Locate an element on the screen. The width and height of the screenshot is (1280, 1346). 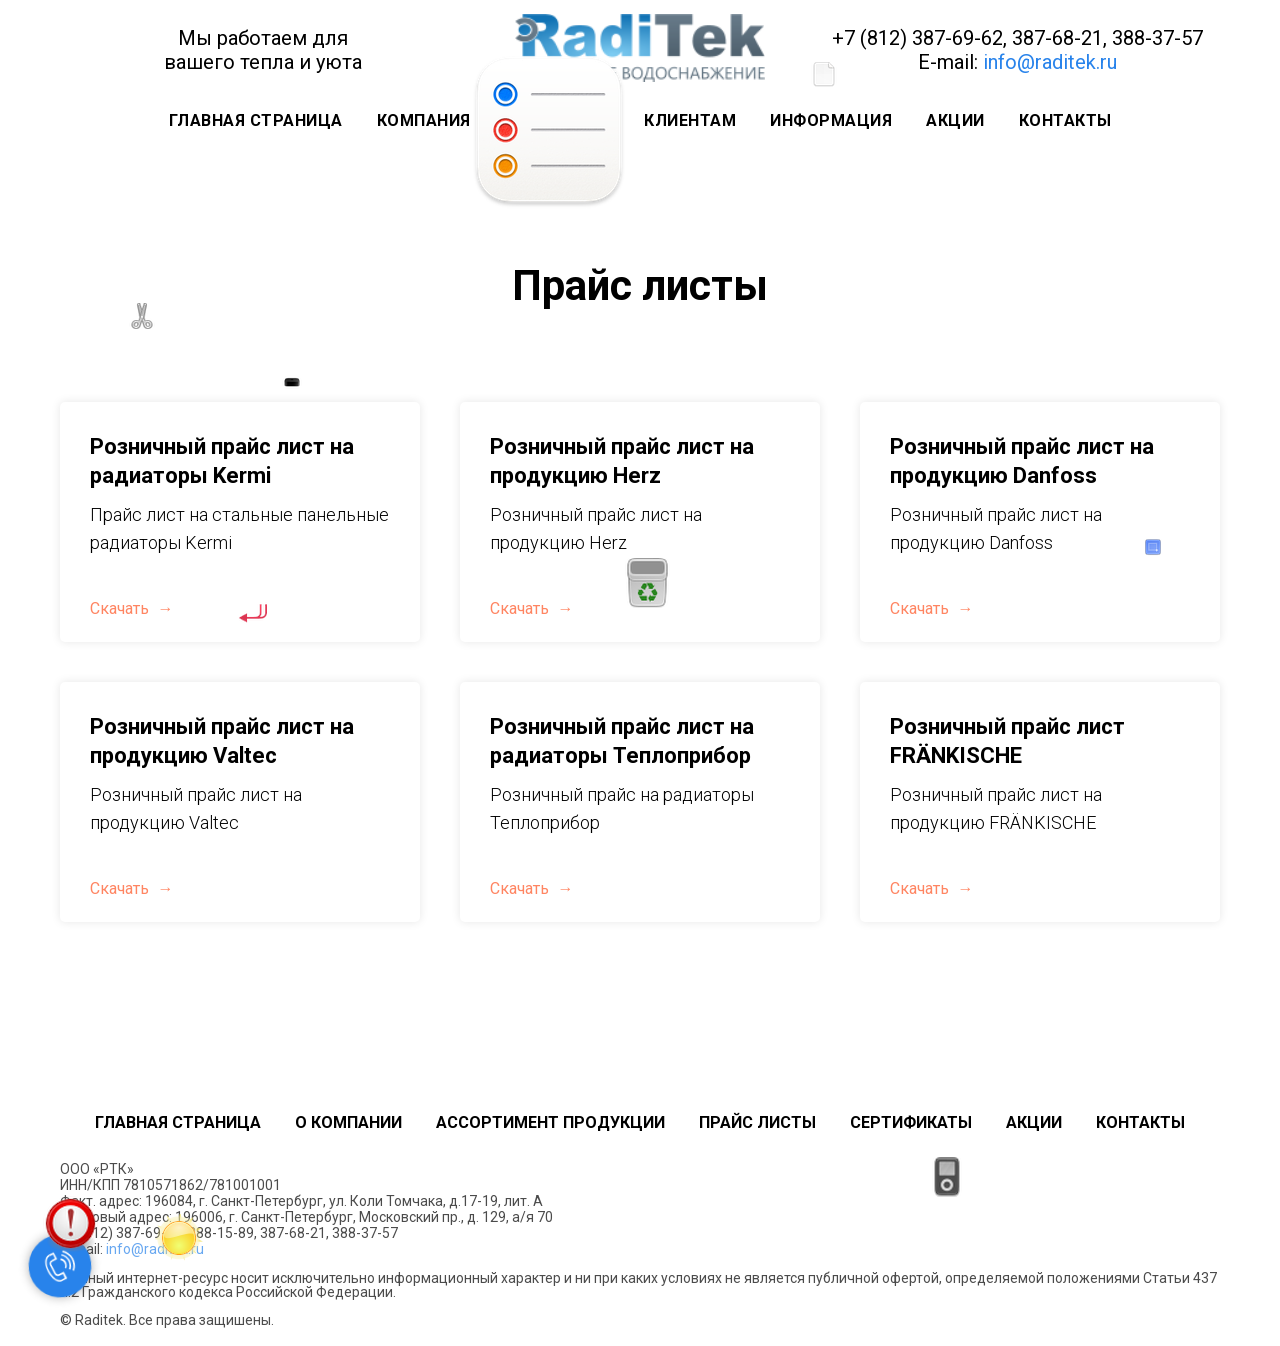
multimedia player device icon is located at coordinates (947, 1177).